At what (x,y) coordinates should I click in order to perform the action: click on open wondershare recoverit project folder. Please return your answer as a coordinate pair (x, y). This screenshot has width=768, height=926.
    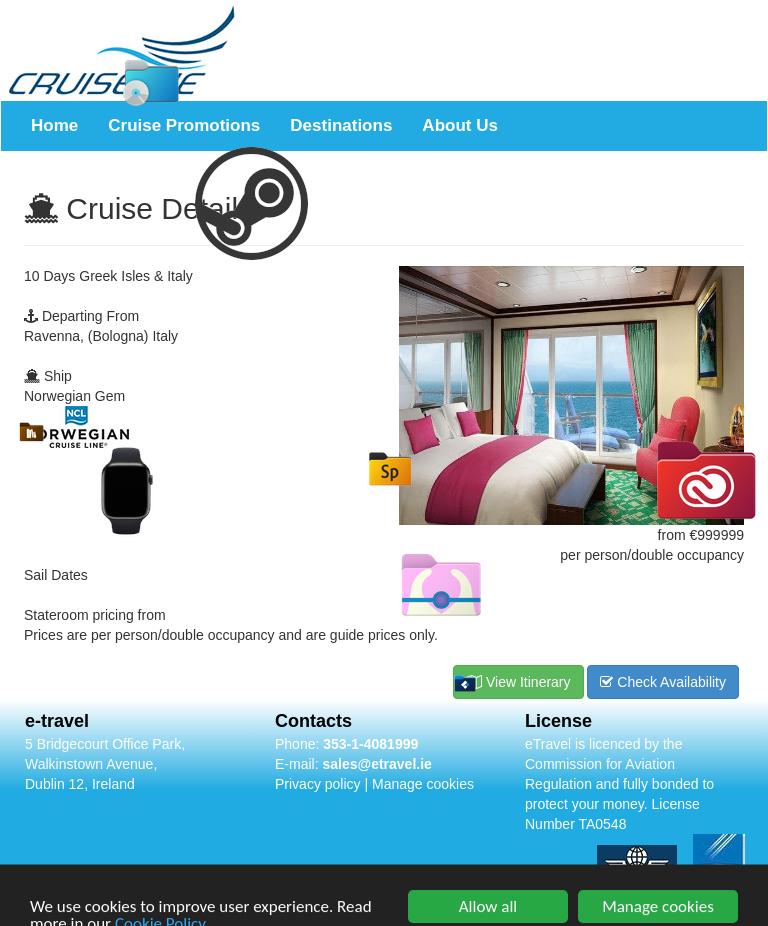
    Looking at the image, I should click on (465, 684).